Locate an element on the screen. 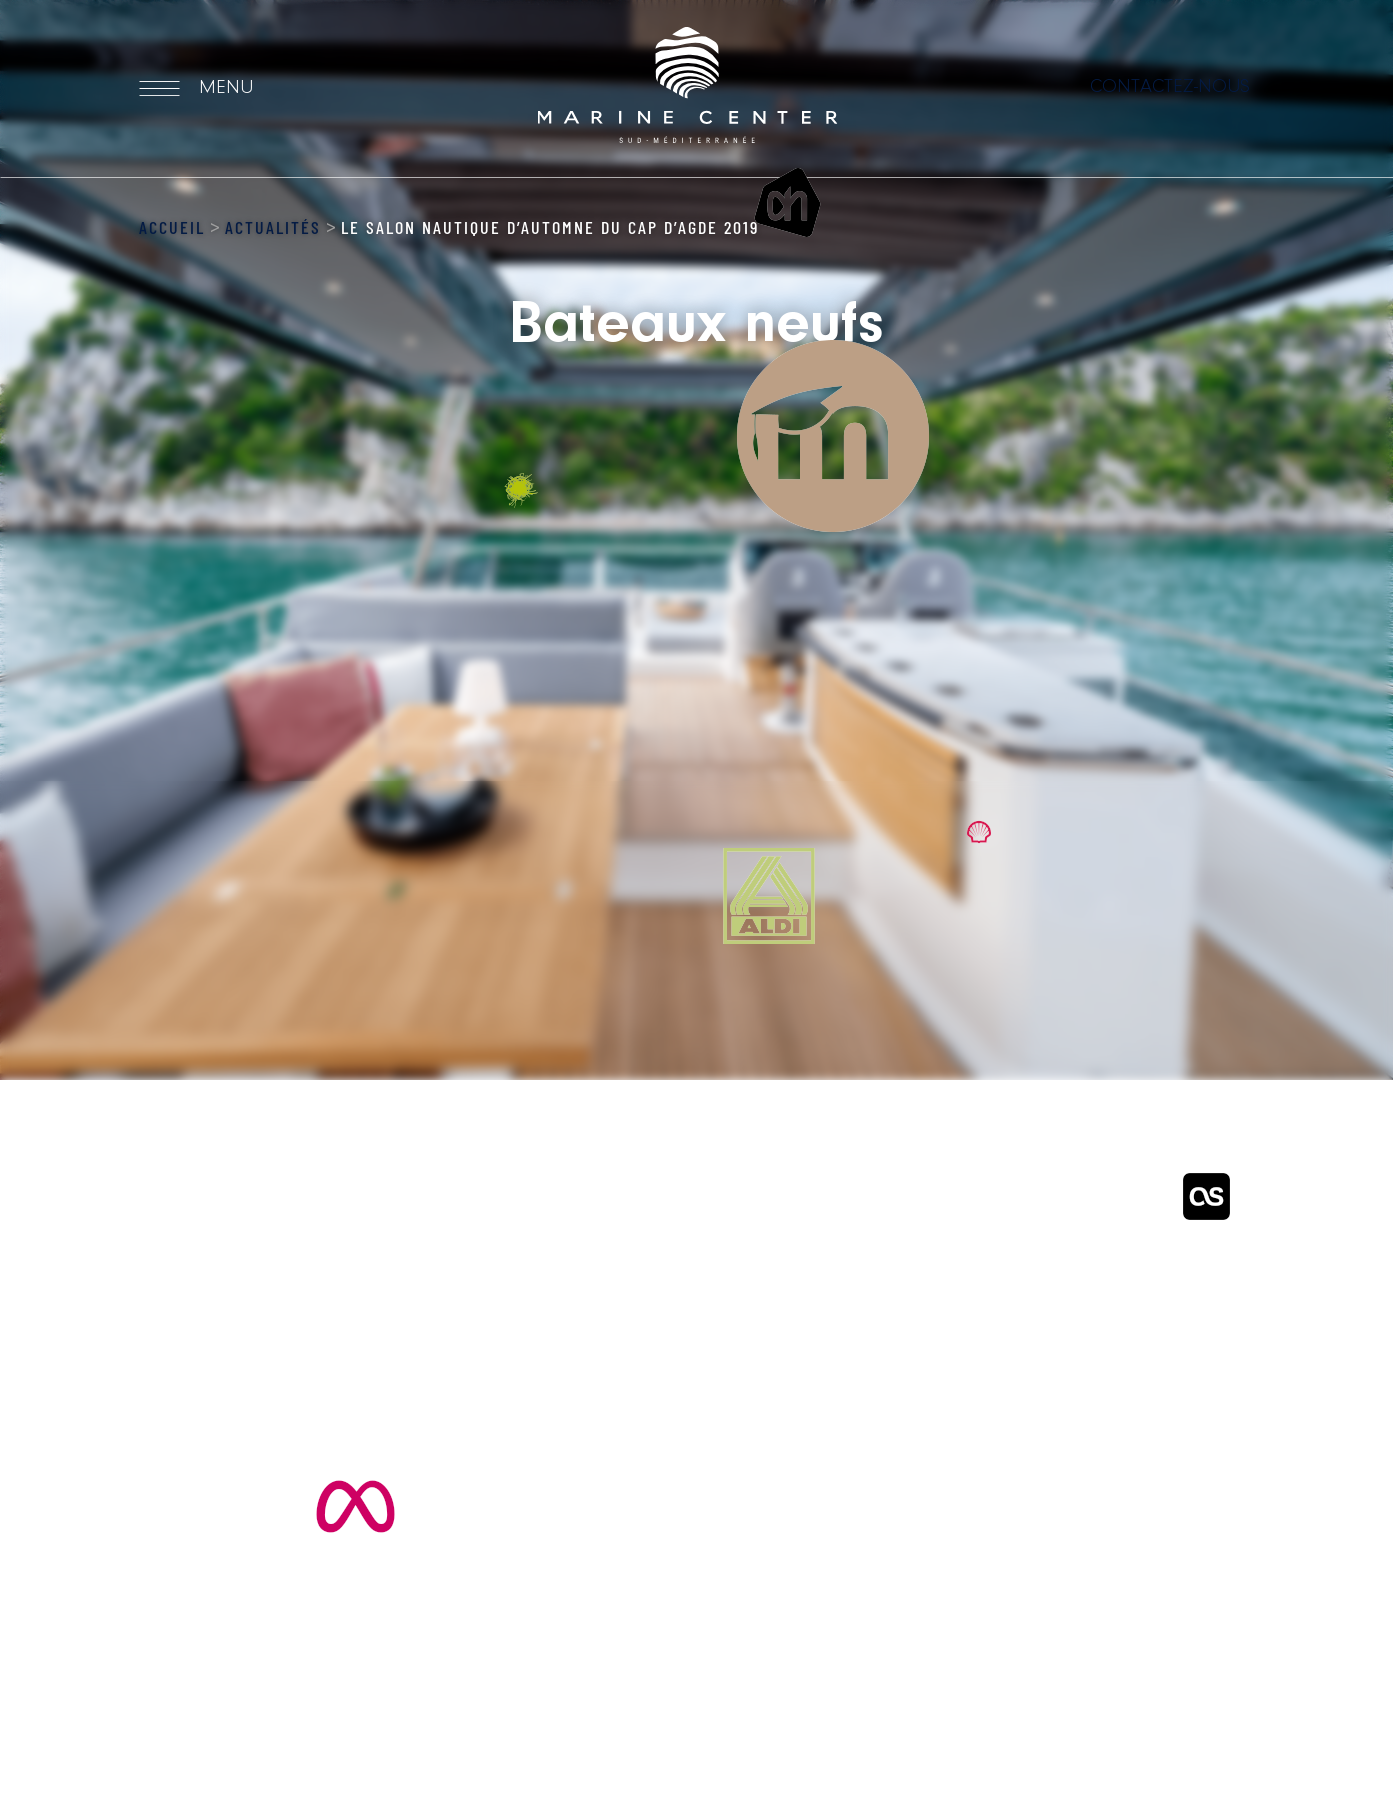  aldi nord company logo is located at coordinates (769, 896).